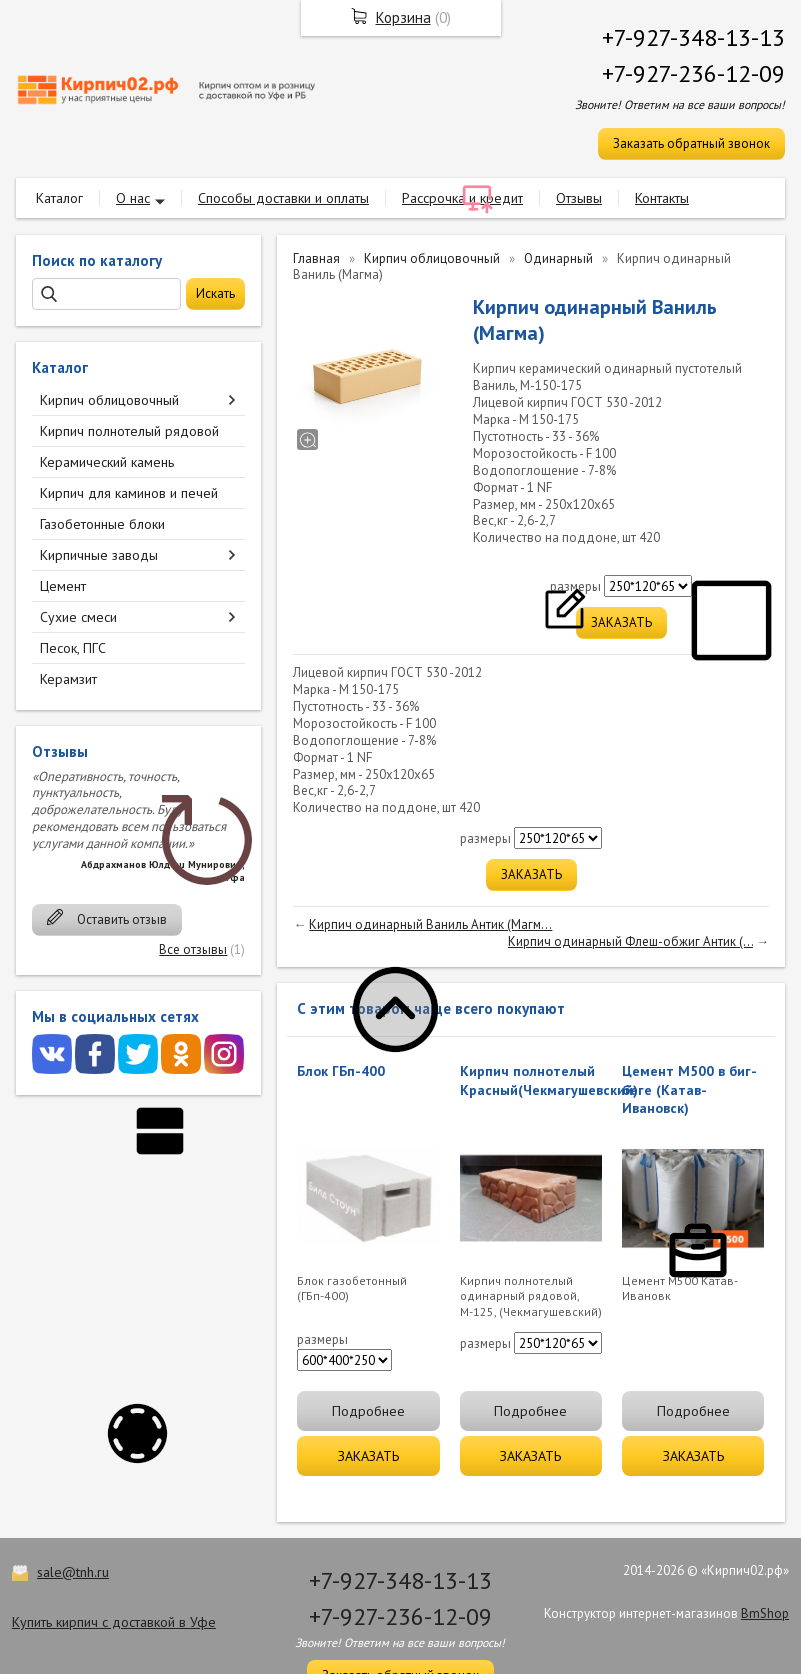 The width and height of the screenshot is (801, 1674). What do you see at coordinates (395, 1009) in the screenshot?
I see `scroll up or return to top of page` at bounding box center [395, 1009].